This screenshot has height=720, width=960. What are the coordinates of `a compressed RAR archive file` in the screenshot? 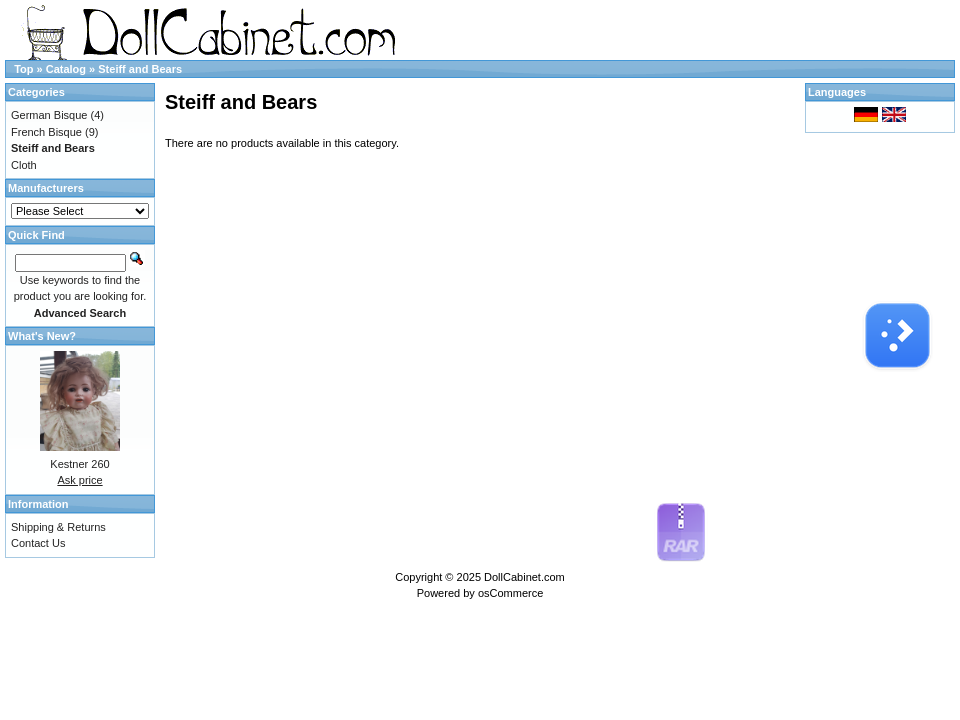 It's located at (681, 532).